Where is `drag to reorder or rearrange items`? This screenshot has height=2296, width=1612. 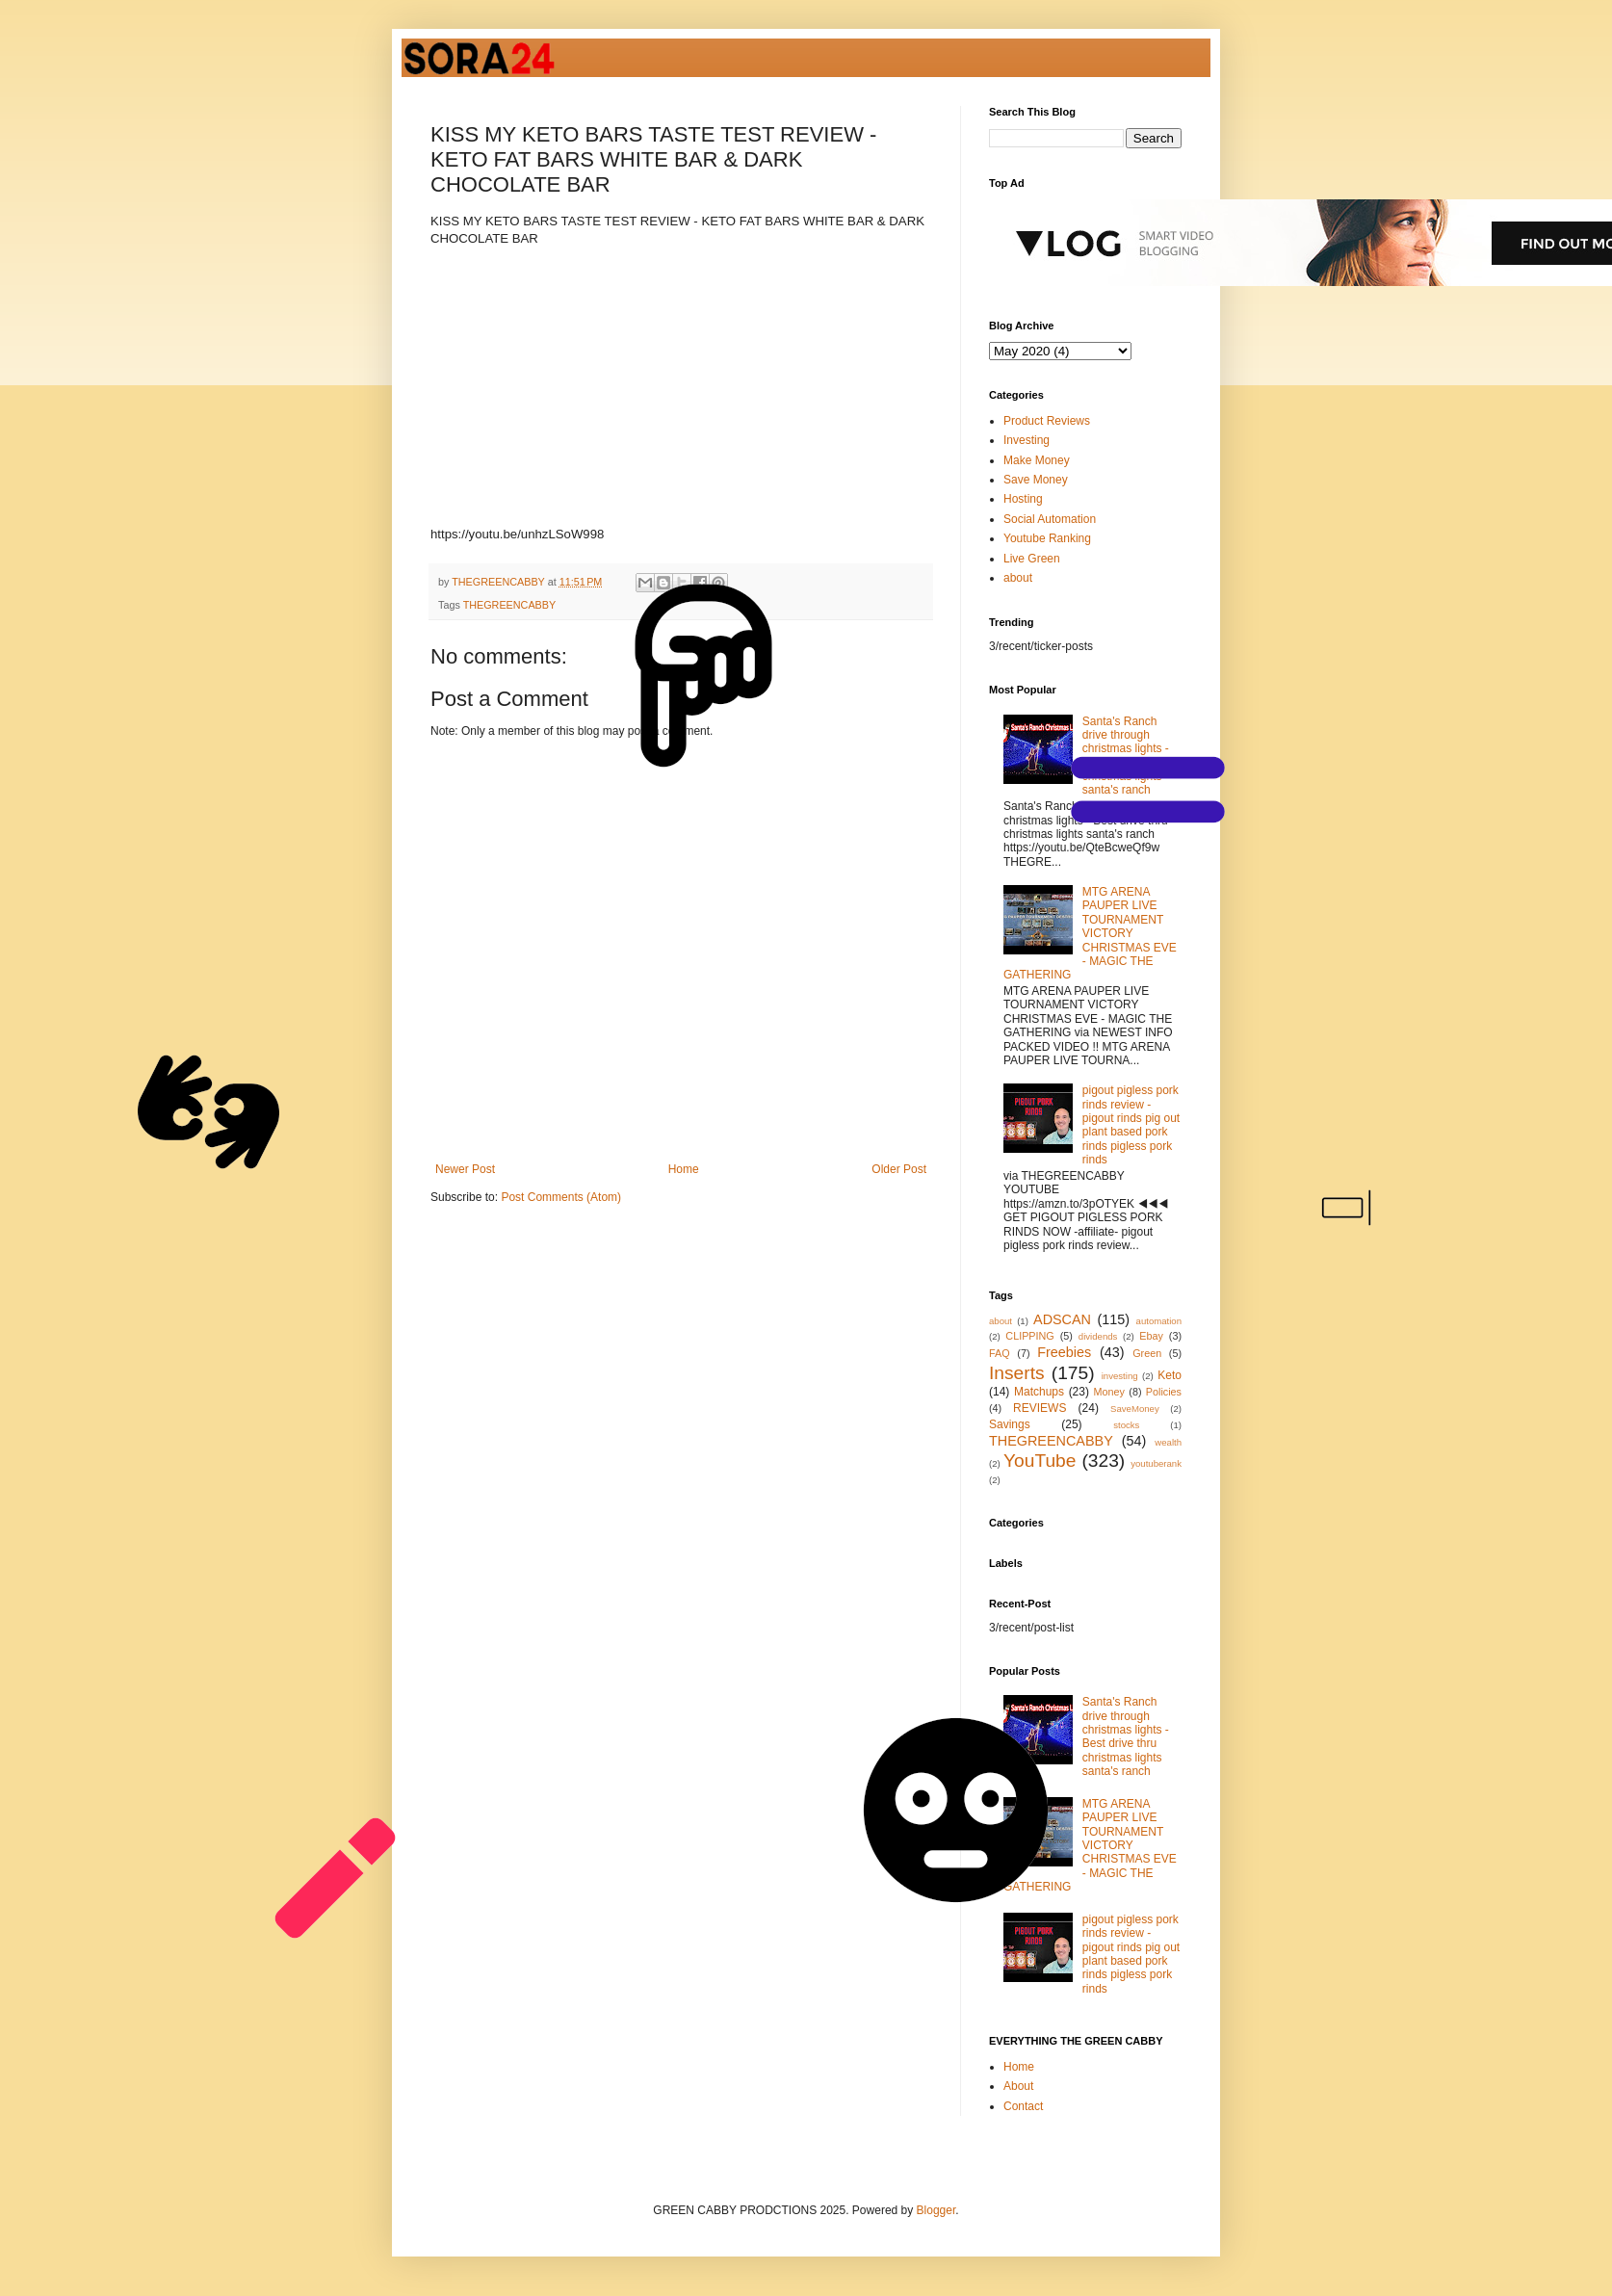 drag to reorder or rearrange items is located at coordinates (1148, 790).